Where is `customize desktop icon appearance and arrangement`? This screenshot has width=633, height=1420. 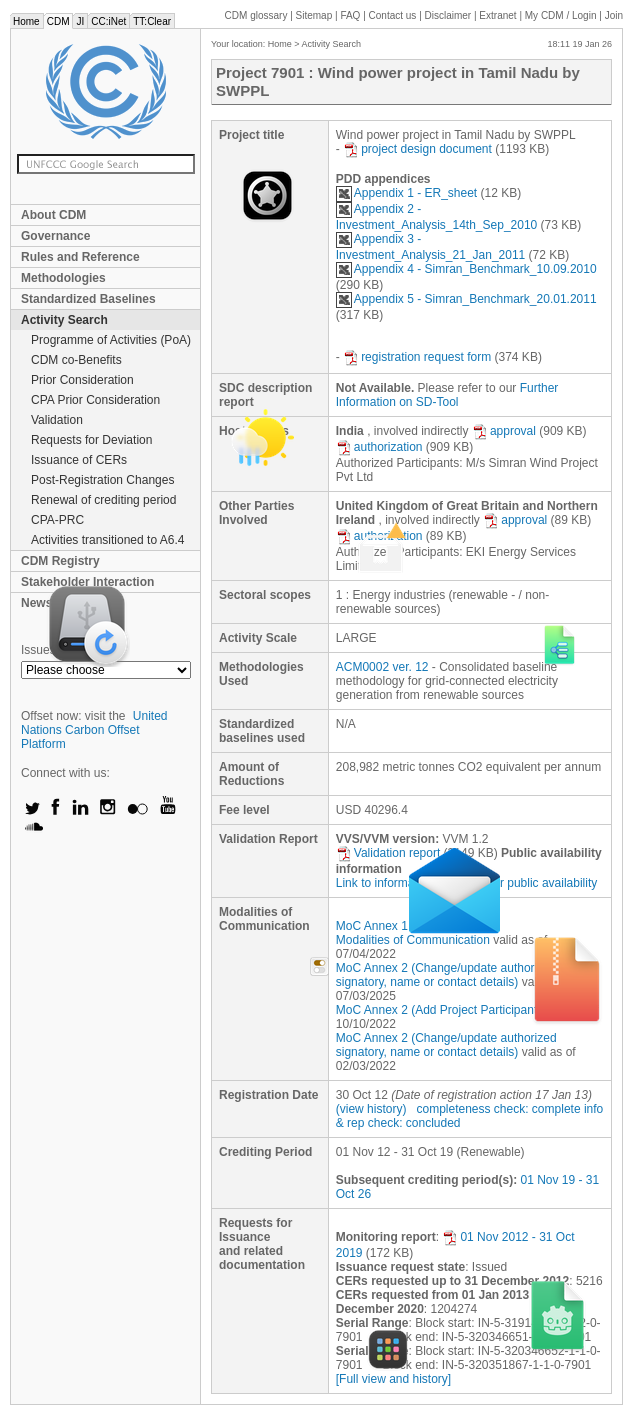
customize desktop icon appearance and arrangement is located at coordinates (388, 1350).